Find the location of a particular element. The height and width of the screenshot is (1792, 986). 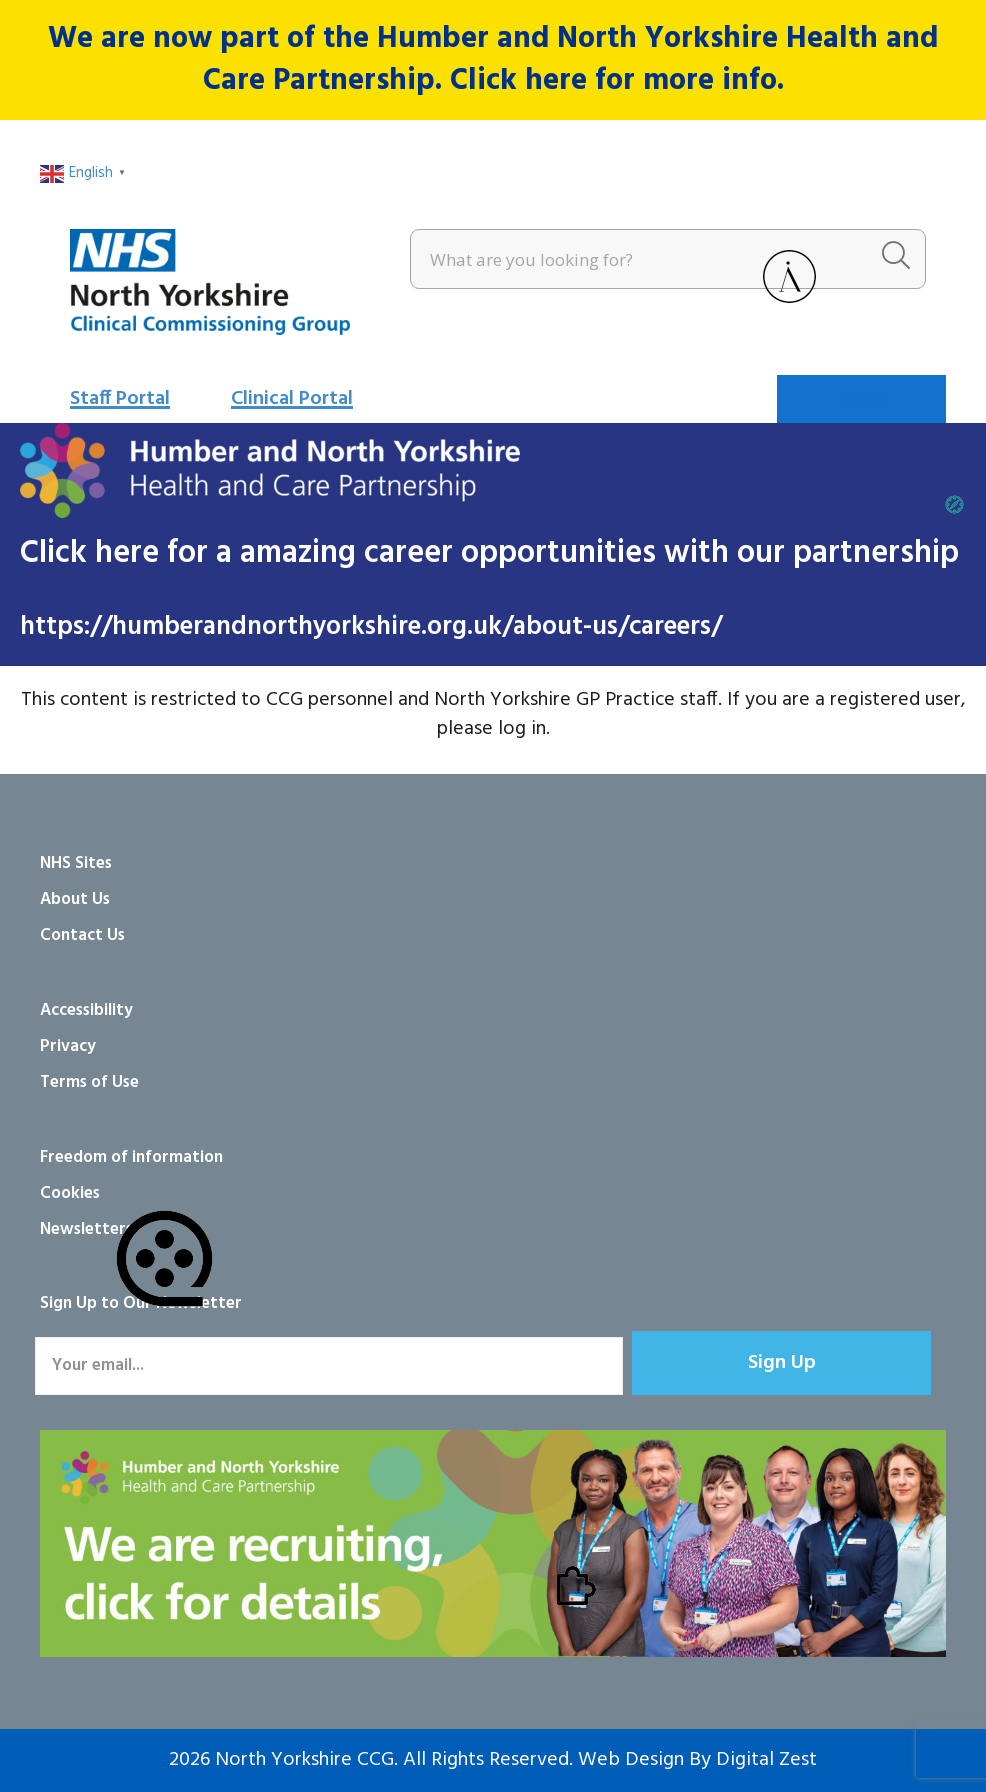

open invidious, a privacy-focused youtube frontend is located at coordinates (789, 276).